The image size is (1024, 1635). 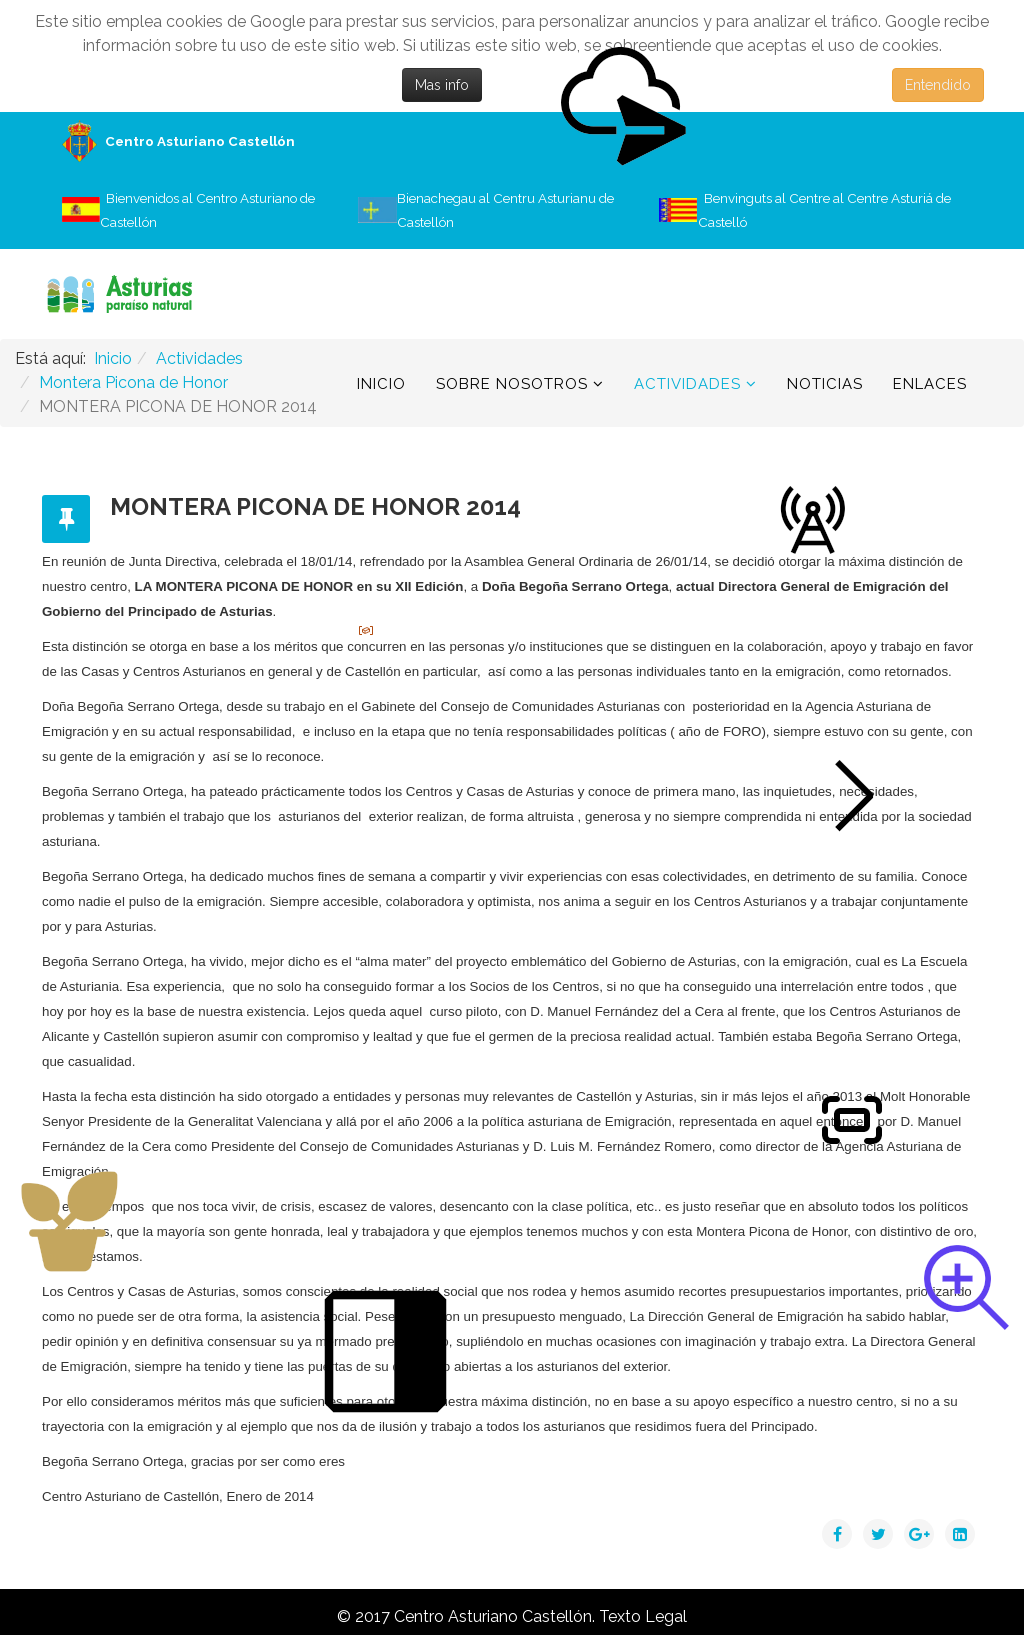 What do you see at coordinates (851, 795) in the screenshot?
I see `navigate to the next item or page` at bounding box center [851, 795].